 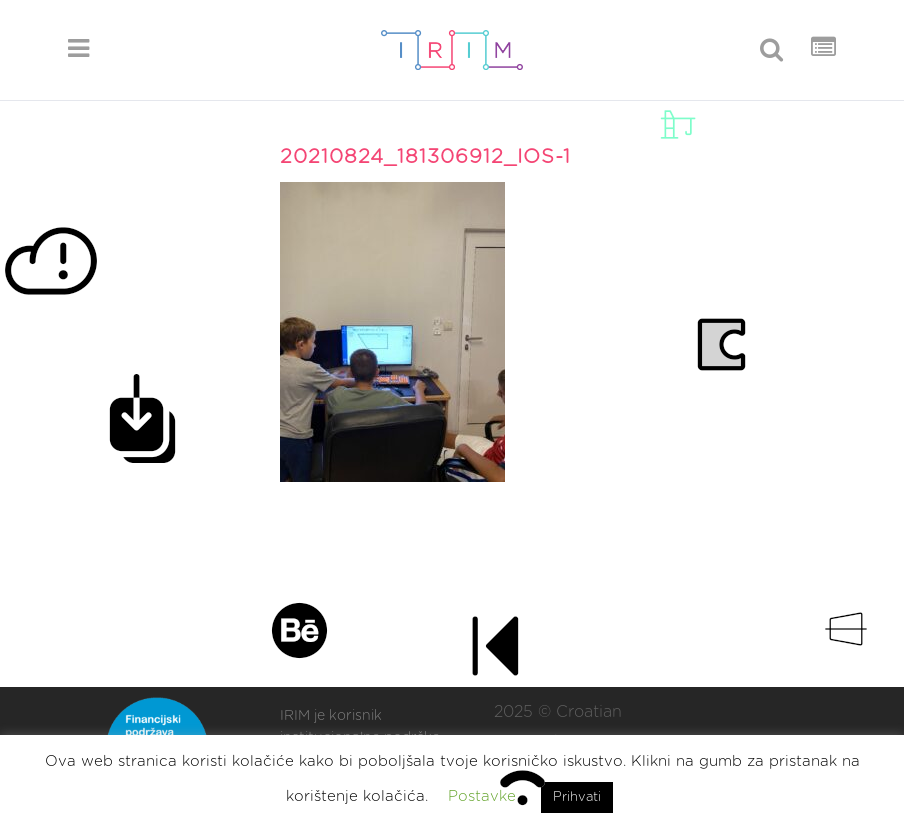 I want to click on indicates weak wifi signal strength, so click(x=522, y=760).